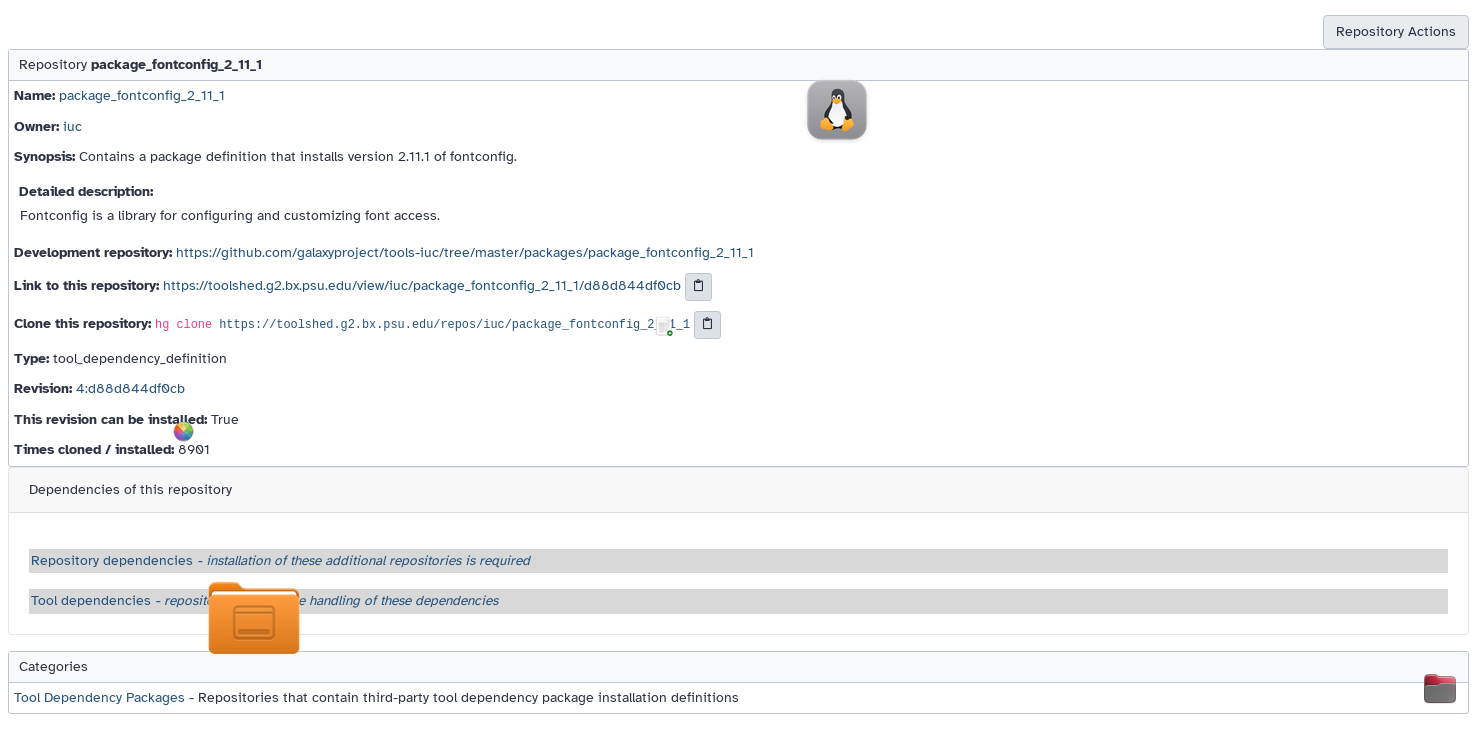 This screenshot has height=730, width=1477. I want to click on drop files here to move them into this folder, so click(1440, 688).